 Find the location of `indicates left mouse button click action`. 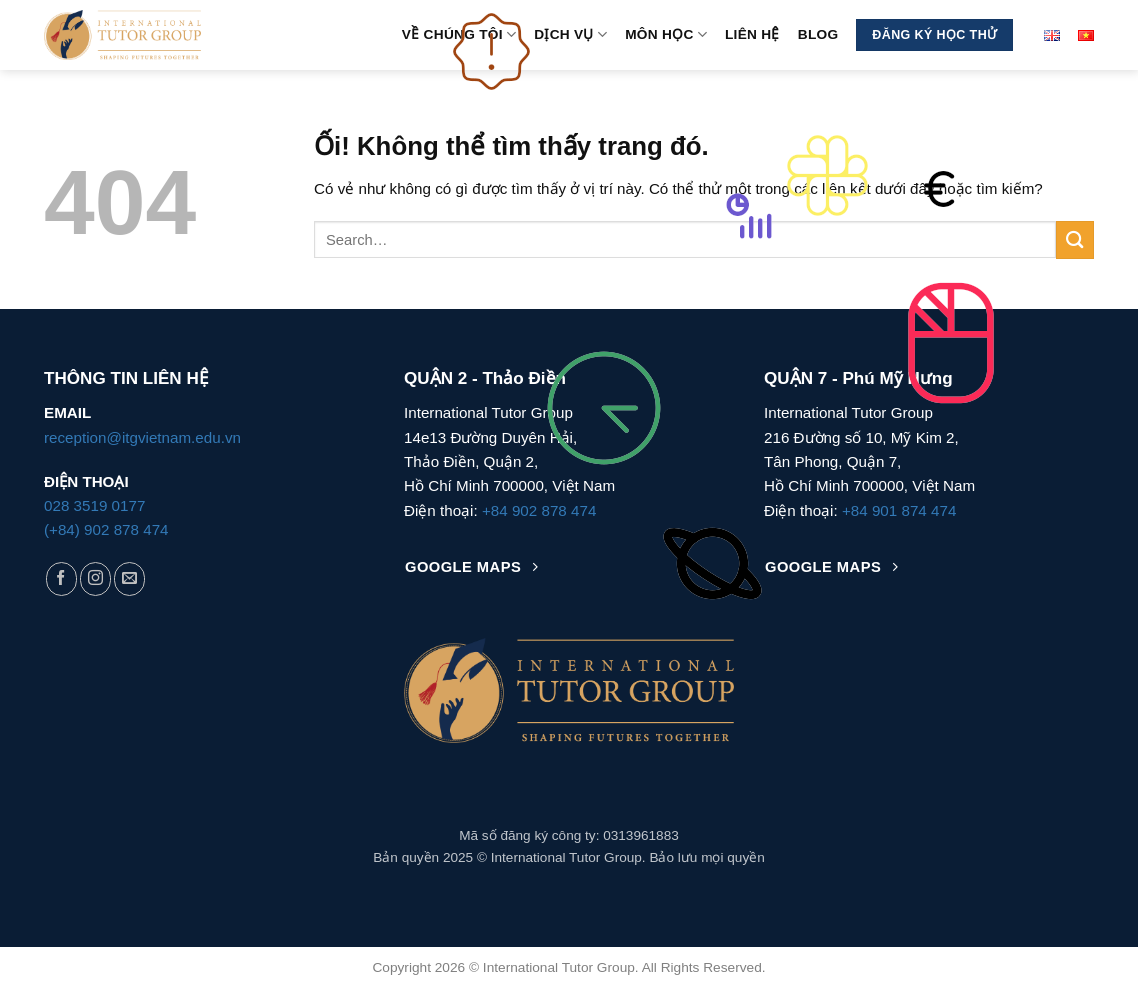

indicates left mouse button click action is located at coordinates (951, 343).